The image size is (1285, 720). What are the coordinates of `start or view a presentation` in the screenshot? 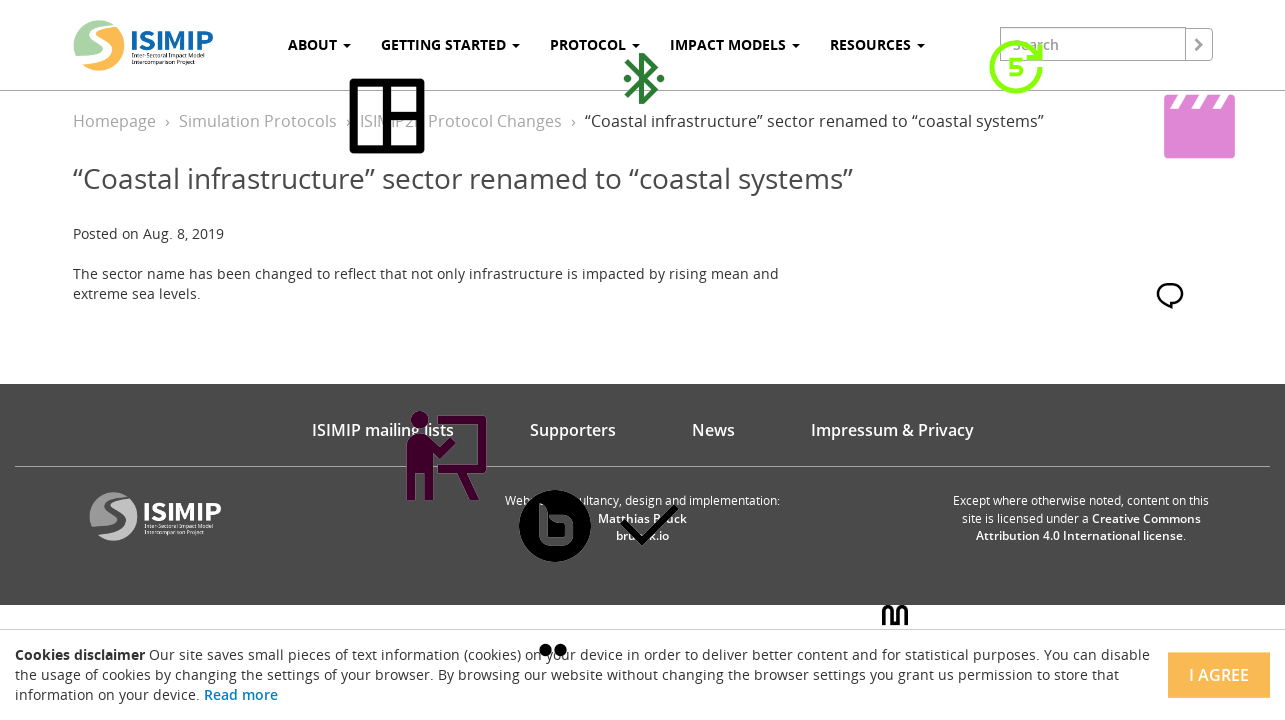 It's located at (446, 455).